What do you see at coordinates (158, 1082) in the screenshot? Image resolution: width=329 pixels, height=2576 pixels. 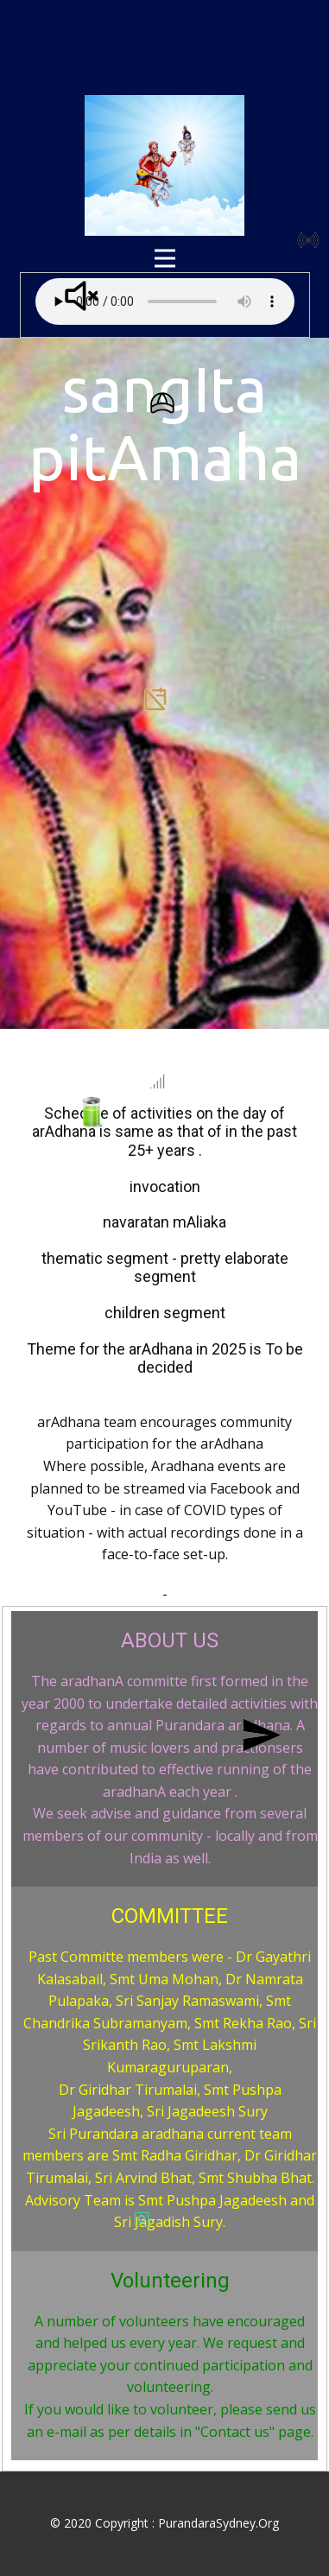 I see `indicates full cellular signal strength` at bounding box center [158, 1082].